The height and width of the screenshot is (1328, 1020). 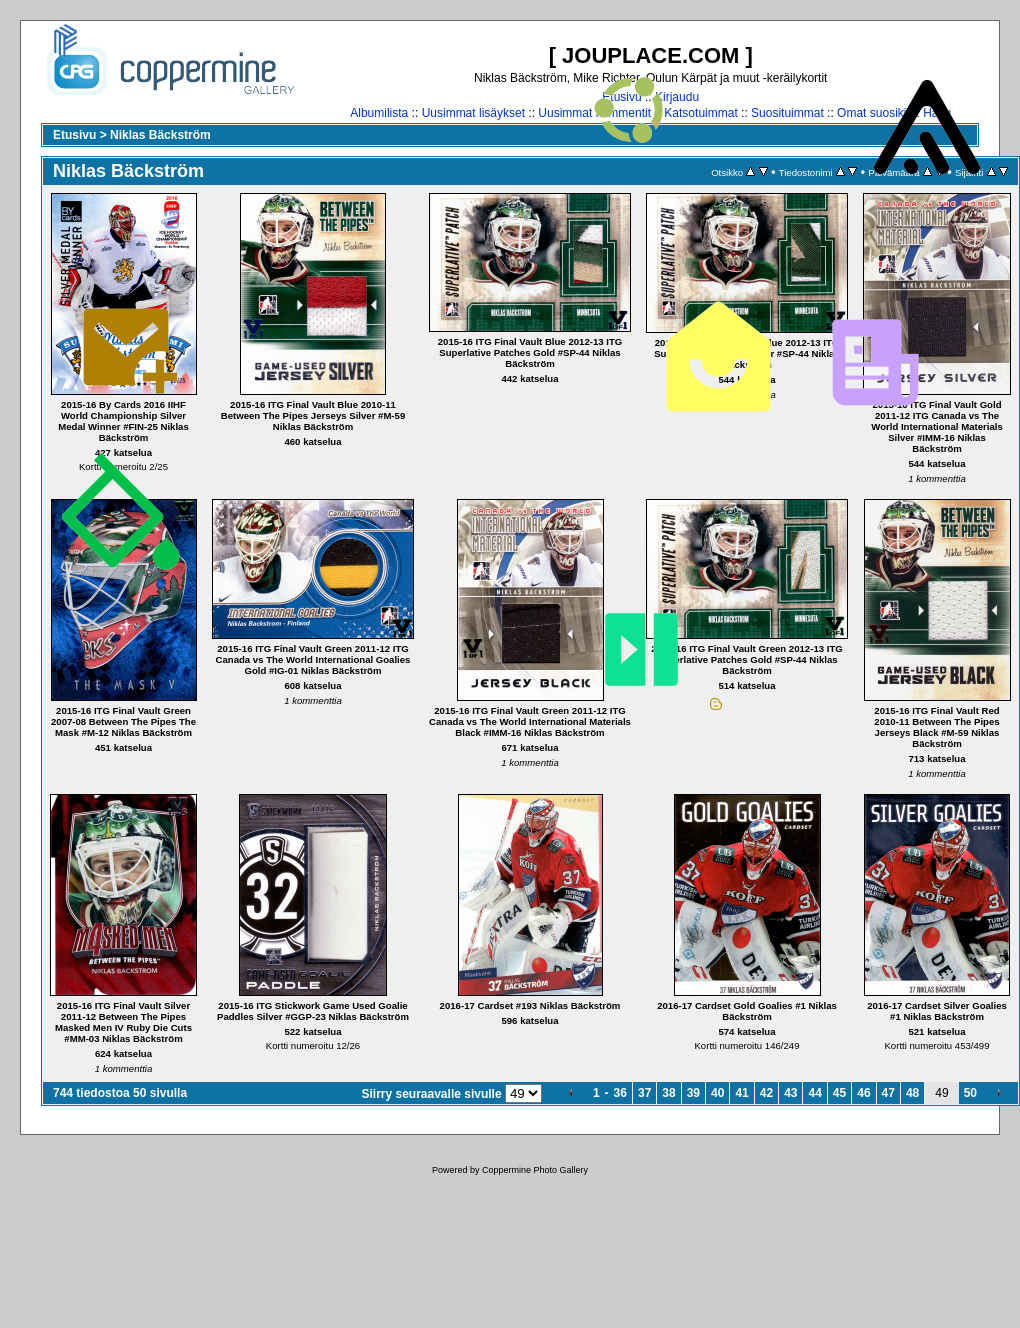 I want to click on compose a new email, so click(x=126, y=347).